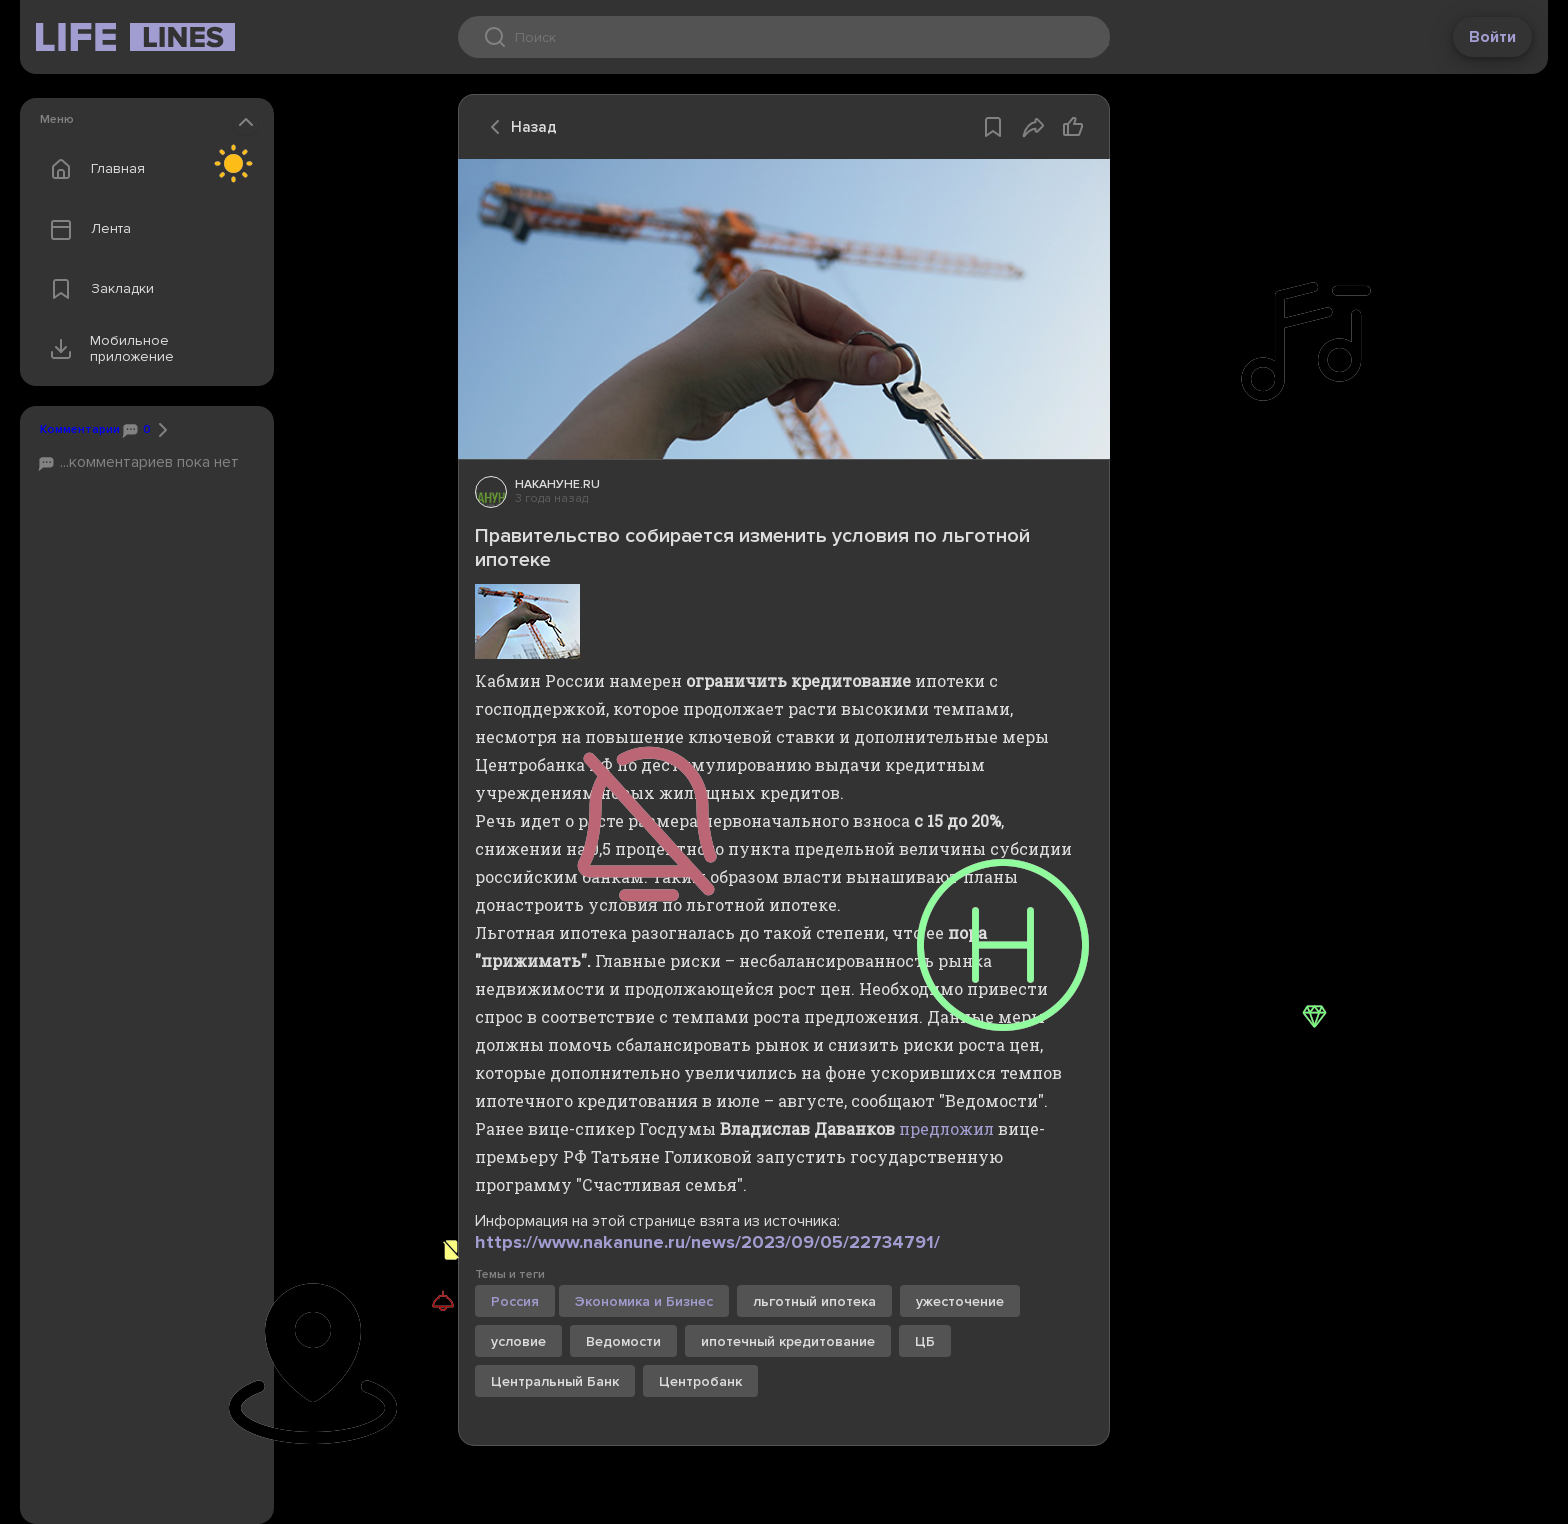 This screenshot has height=1524, width=1568. Describe the element at coordinates (313, 1366) in the screenshot. I see `view location area or zone on map` at that location.